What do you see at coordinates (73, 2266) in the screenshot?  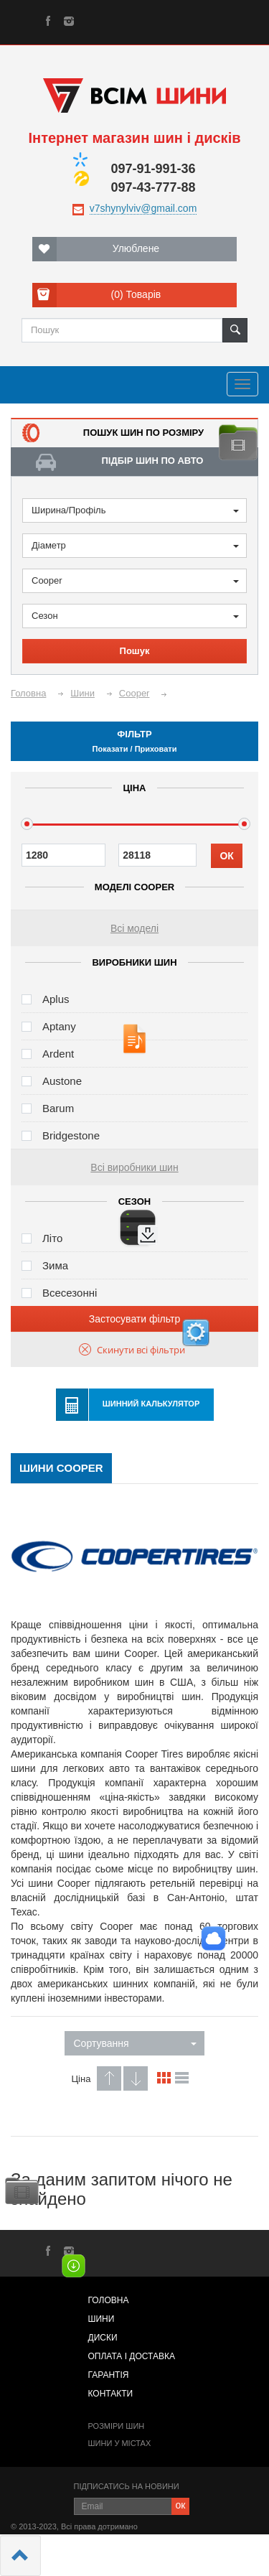 I see `access download settings or preferences` at bounding box center [73, 2266].